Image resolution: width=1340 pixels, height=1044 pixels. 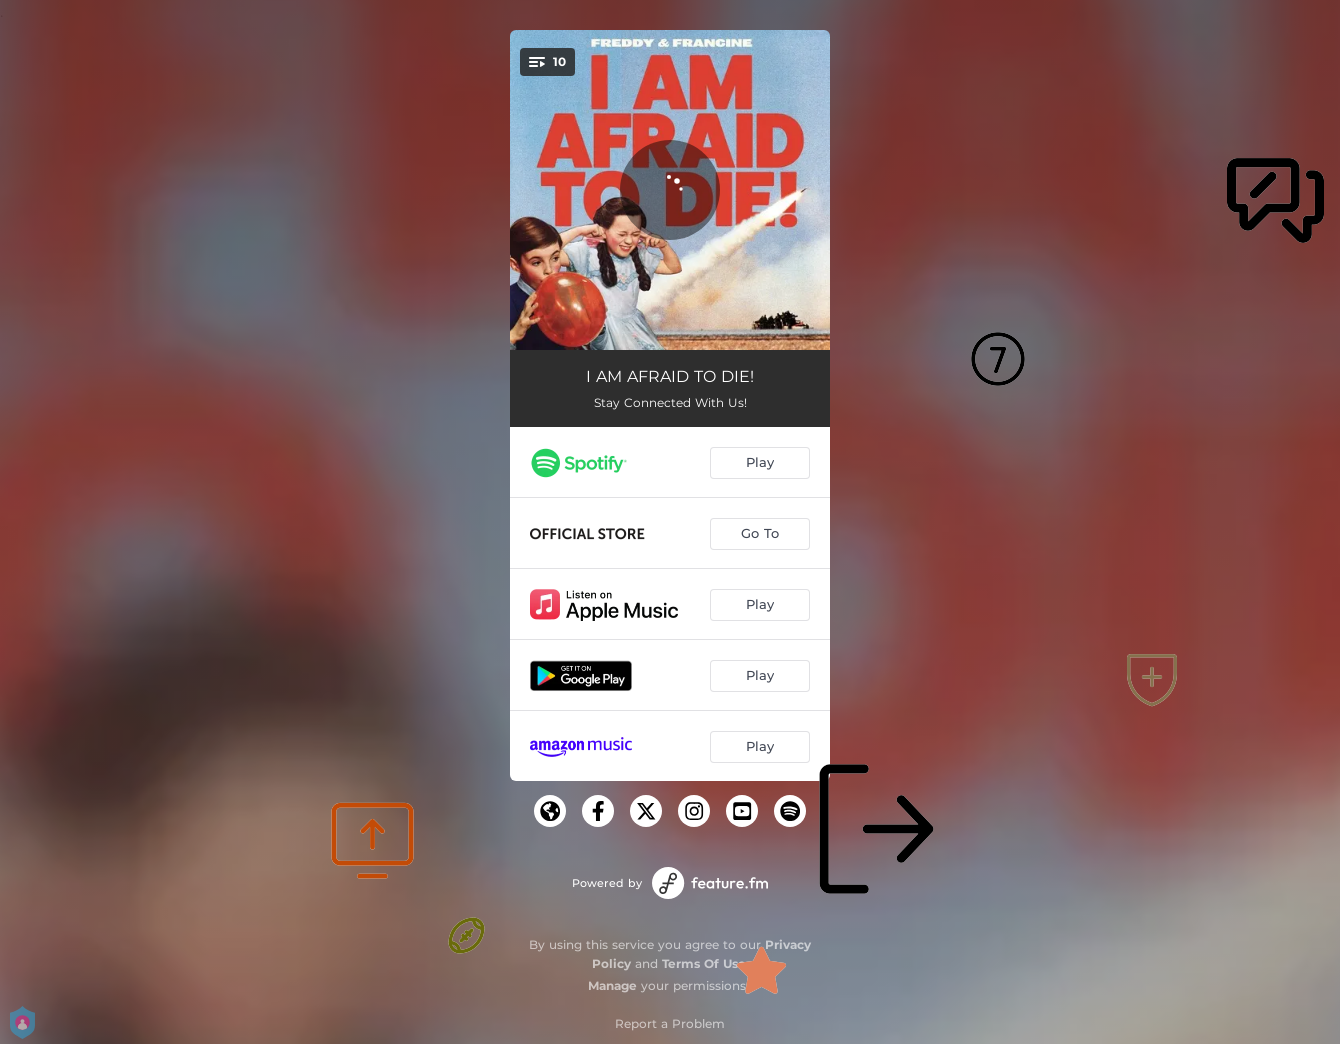 What do you see at coordinates (466, 935) in the screenshot?
I see `access american football content or scores` at bounding box center [466, 935].